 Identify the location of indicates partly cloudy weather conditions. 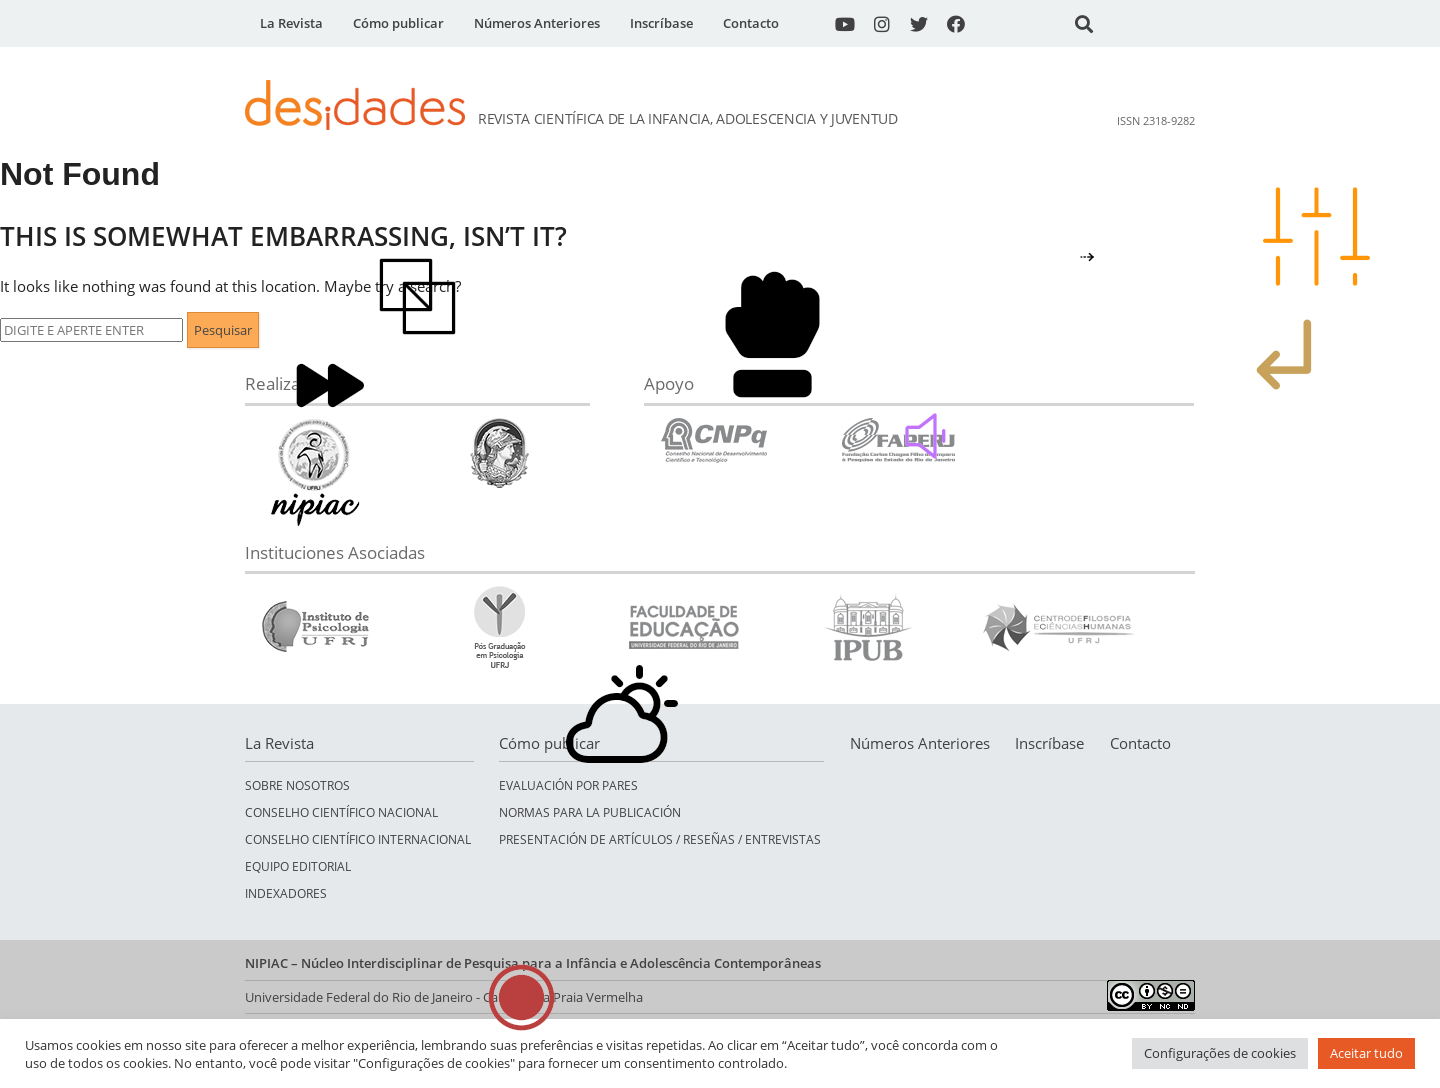
(622, 714).